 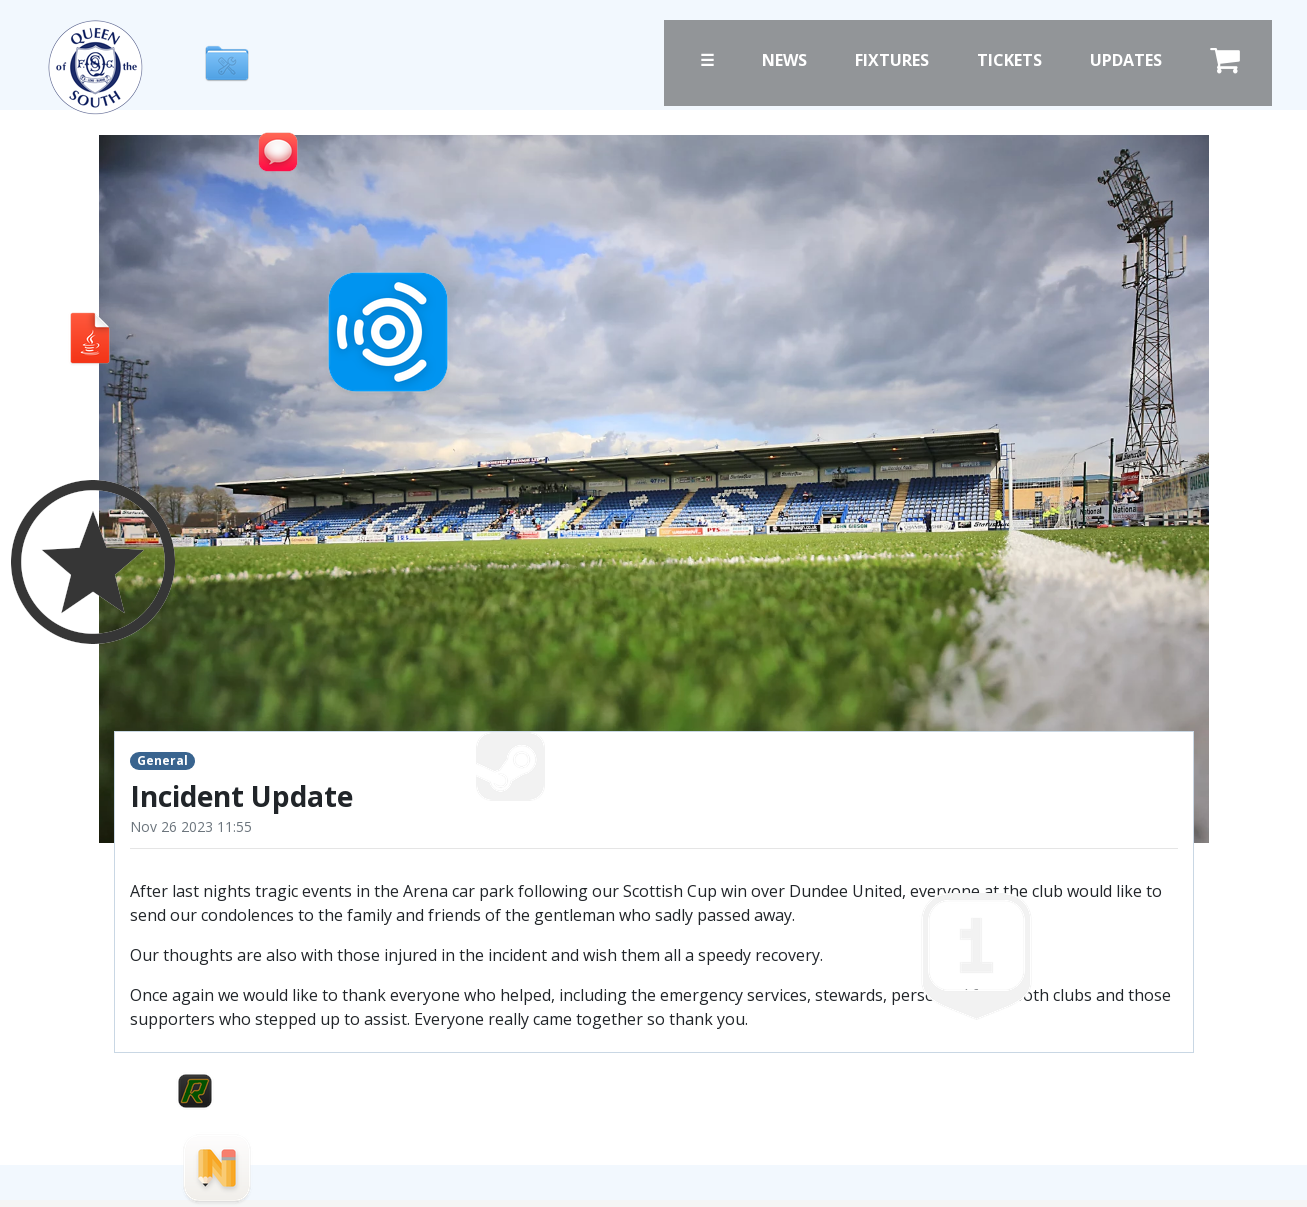 What do you see at coordinates (90, 339) in the screenshot?
I see `java source code file` at bounding box center [90, 339].